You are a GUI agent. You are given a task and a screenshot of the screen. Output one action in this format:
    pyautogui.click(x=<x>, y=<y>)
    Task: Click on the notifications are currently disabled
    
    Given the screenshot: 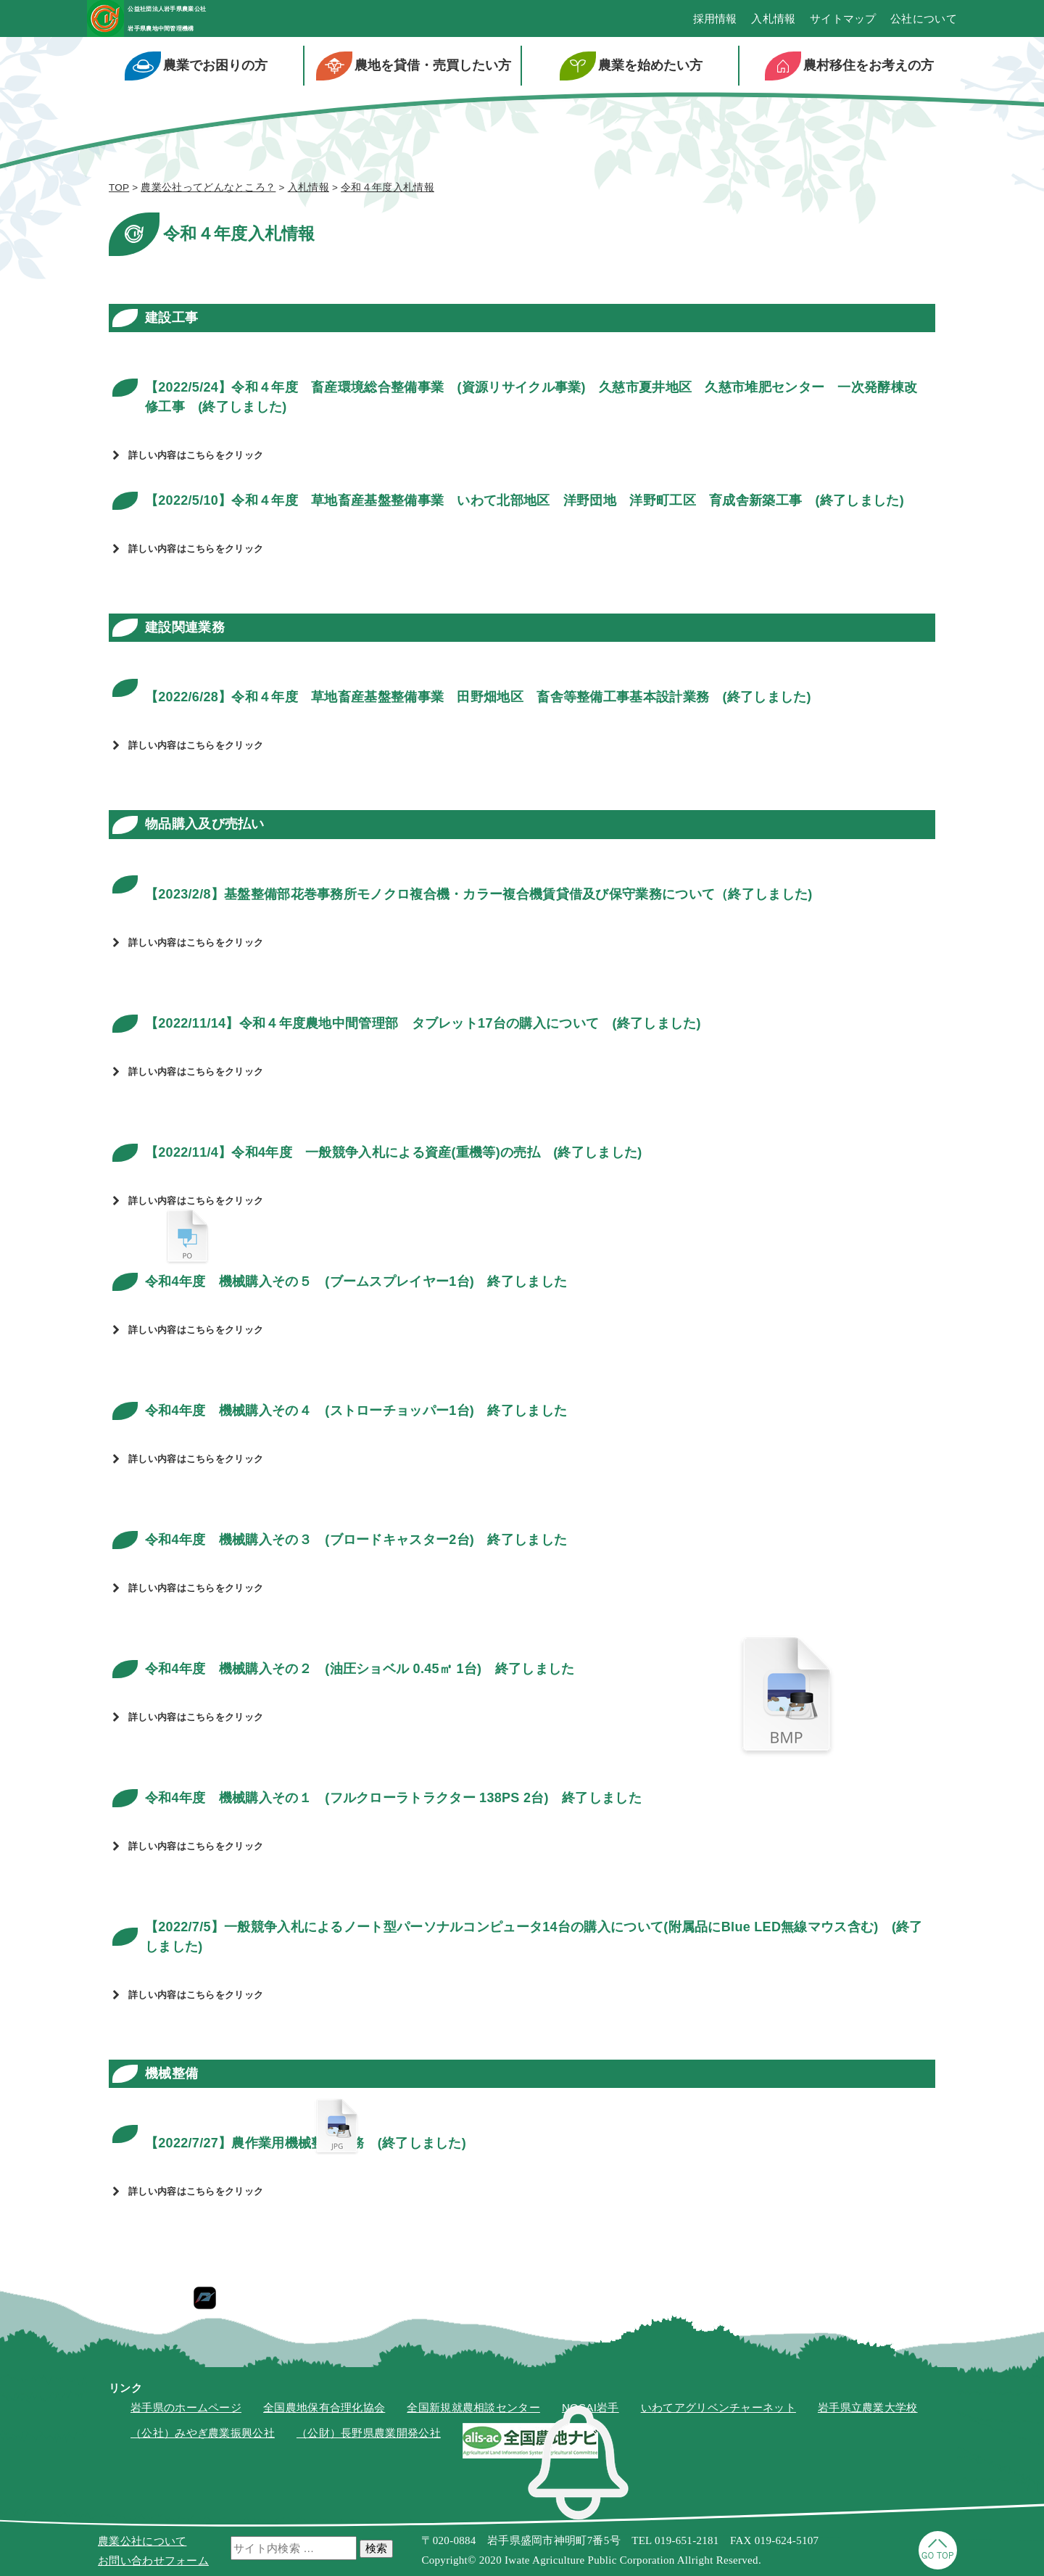 What is the action you would take?
    pyautogui.click(x=578, y=2462)
    